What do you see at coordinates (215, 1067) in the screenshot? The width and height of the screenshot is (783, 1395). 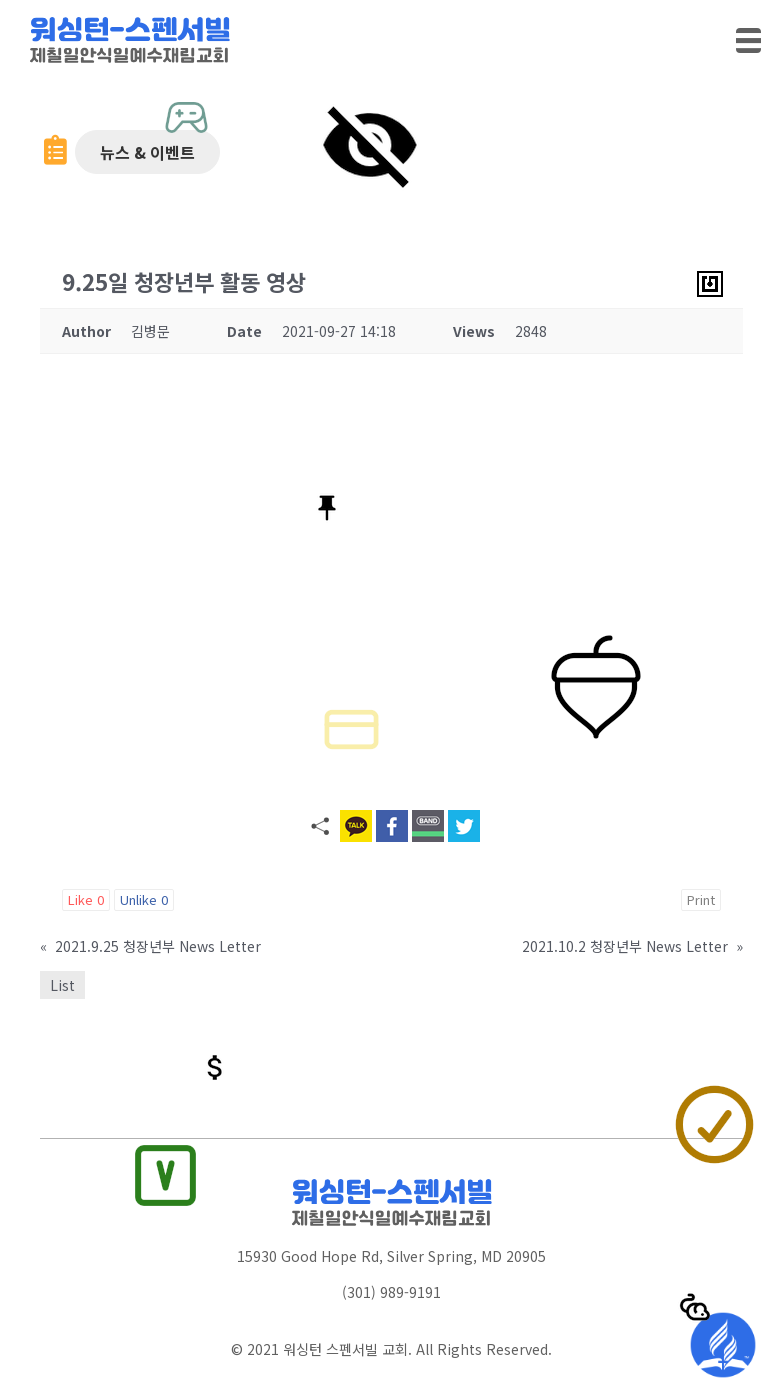 I see `view pricing or payment details` at bounding box center [215, 1067].